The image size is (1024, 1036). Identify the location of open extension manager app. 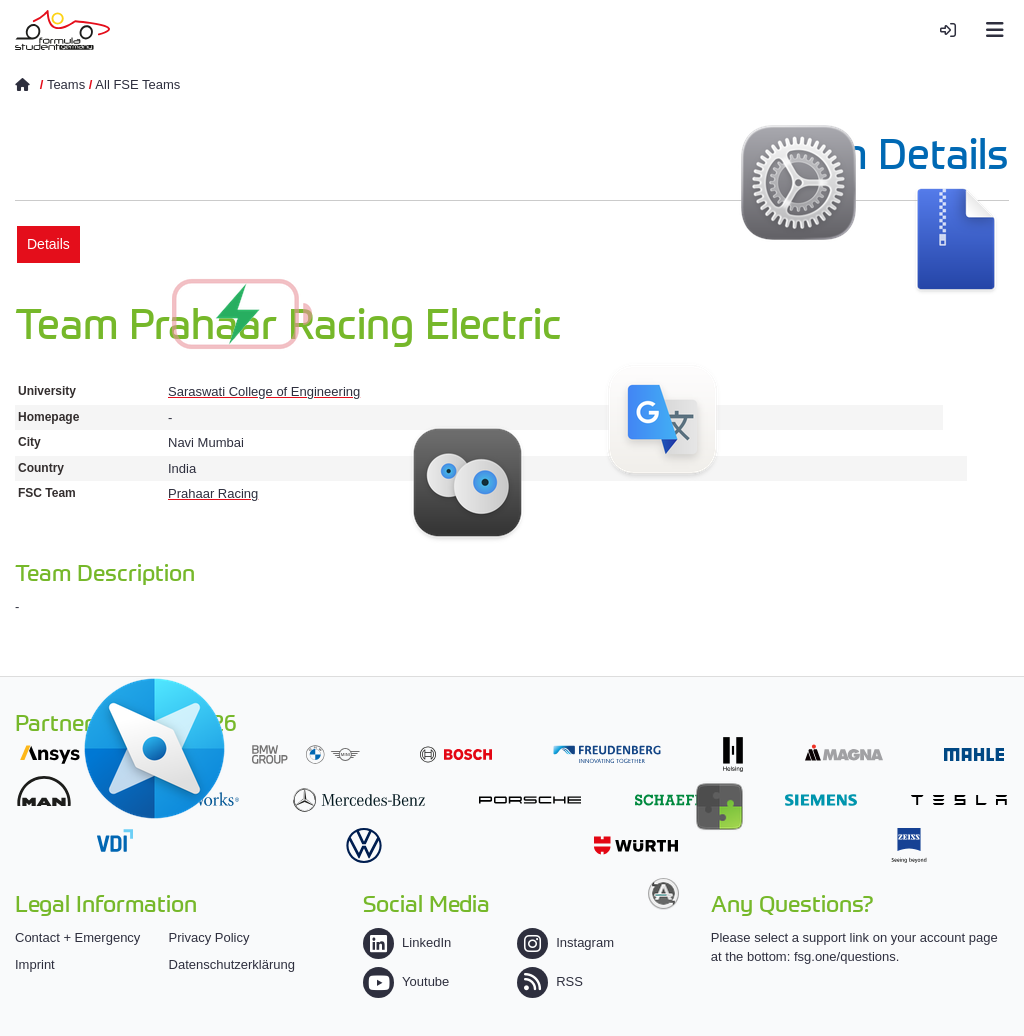
(719, 806).